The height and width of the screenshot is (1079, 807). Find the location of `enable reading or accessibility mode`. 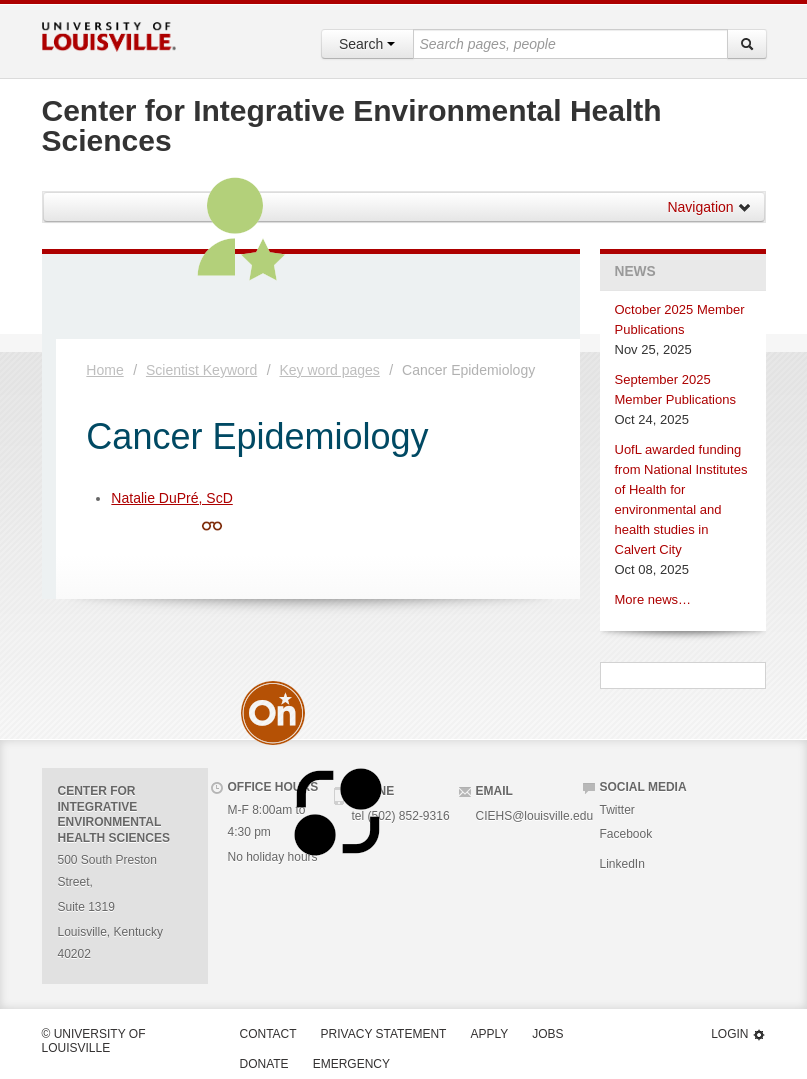

enable reading or accessibility mode is located at coordinates (212, 526).